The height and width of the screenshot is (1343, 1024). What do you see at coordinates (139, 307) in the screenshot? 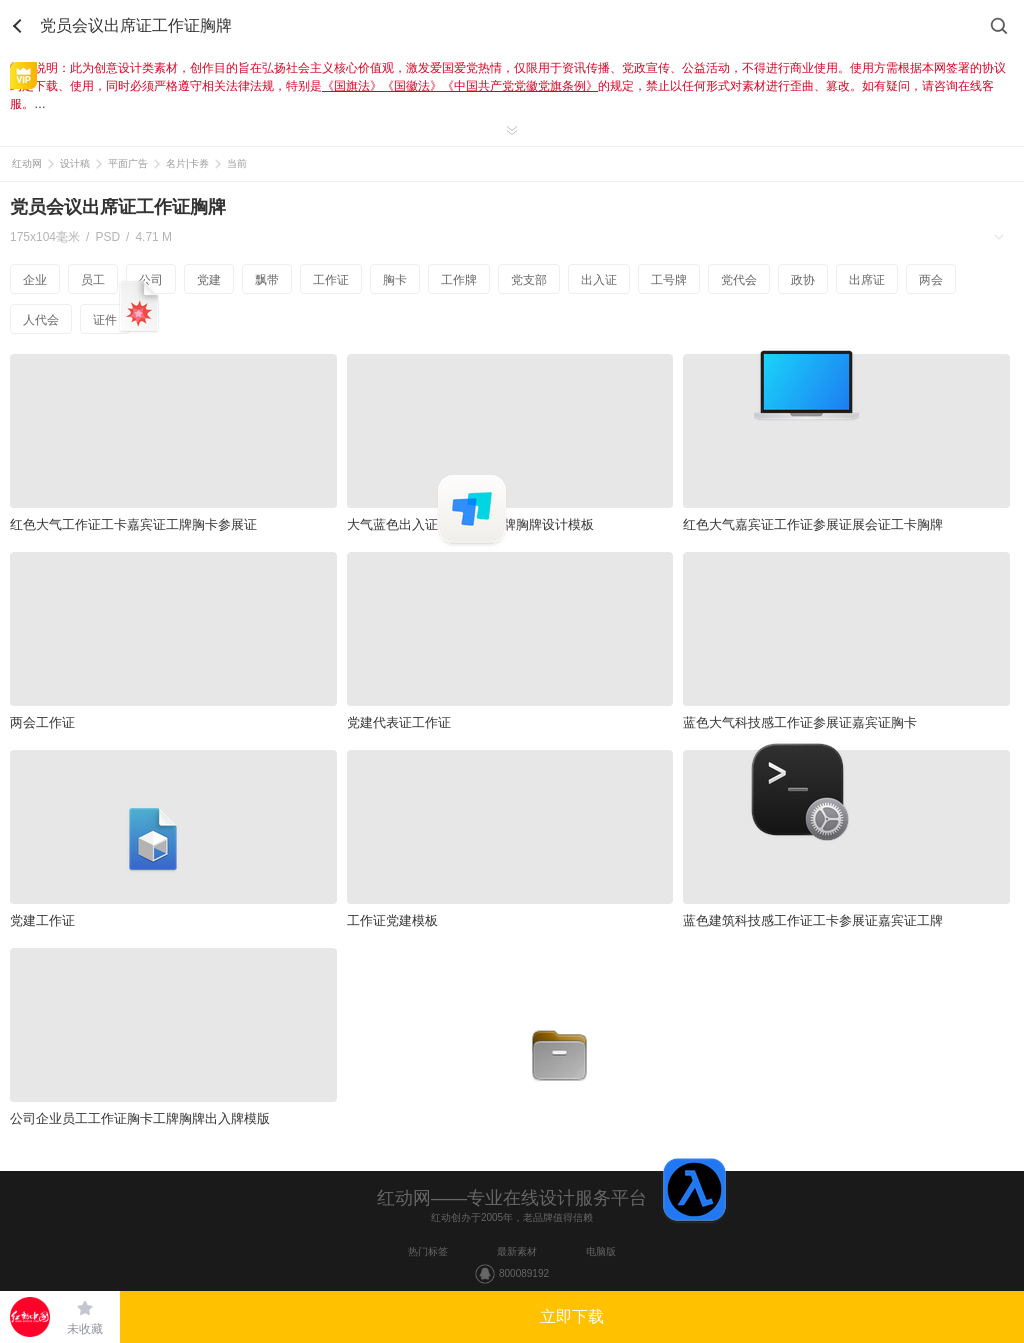
I see `a Mathematica notebook or computation file` at bounding box center [139, 307].